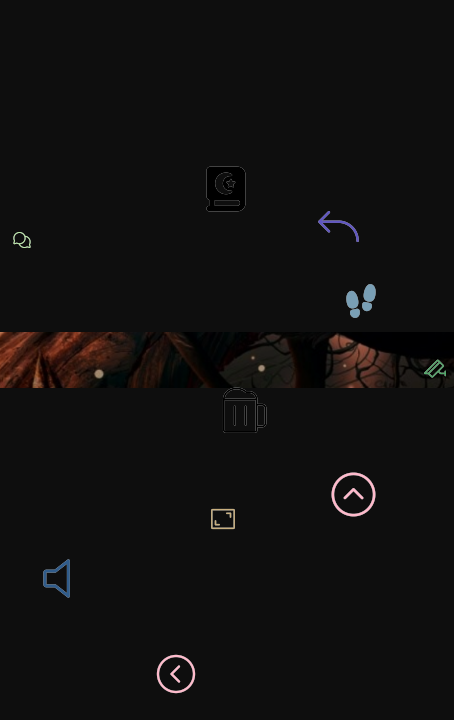 The height and width of the screenshot is (720, 454). What do you see at coordinates (223, 519) in the screenshot?
I see `enter fullscreen mode` at bounding box center [223, 519].